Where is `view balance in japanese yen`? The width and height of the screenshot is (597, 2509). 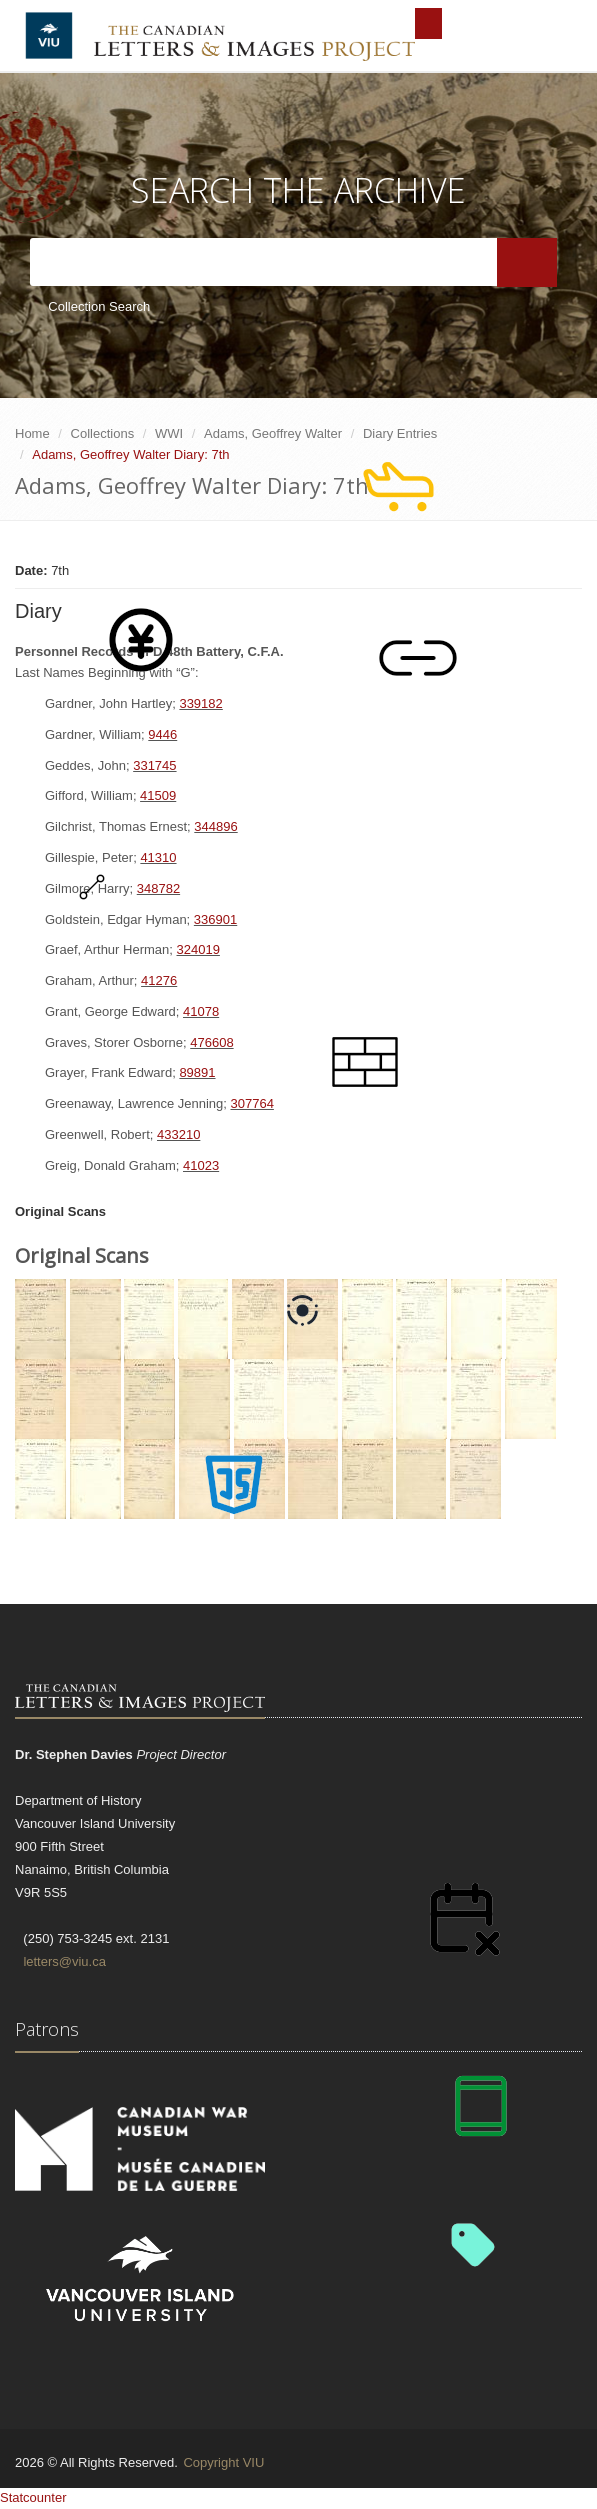
view balance in japanese yen is located at coordinates (141, 640).